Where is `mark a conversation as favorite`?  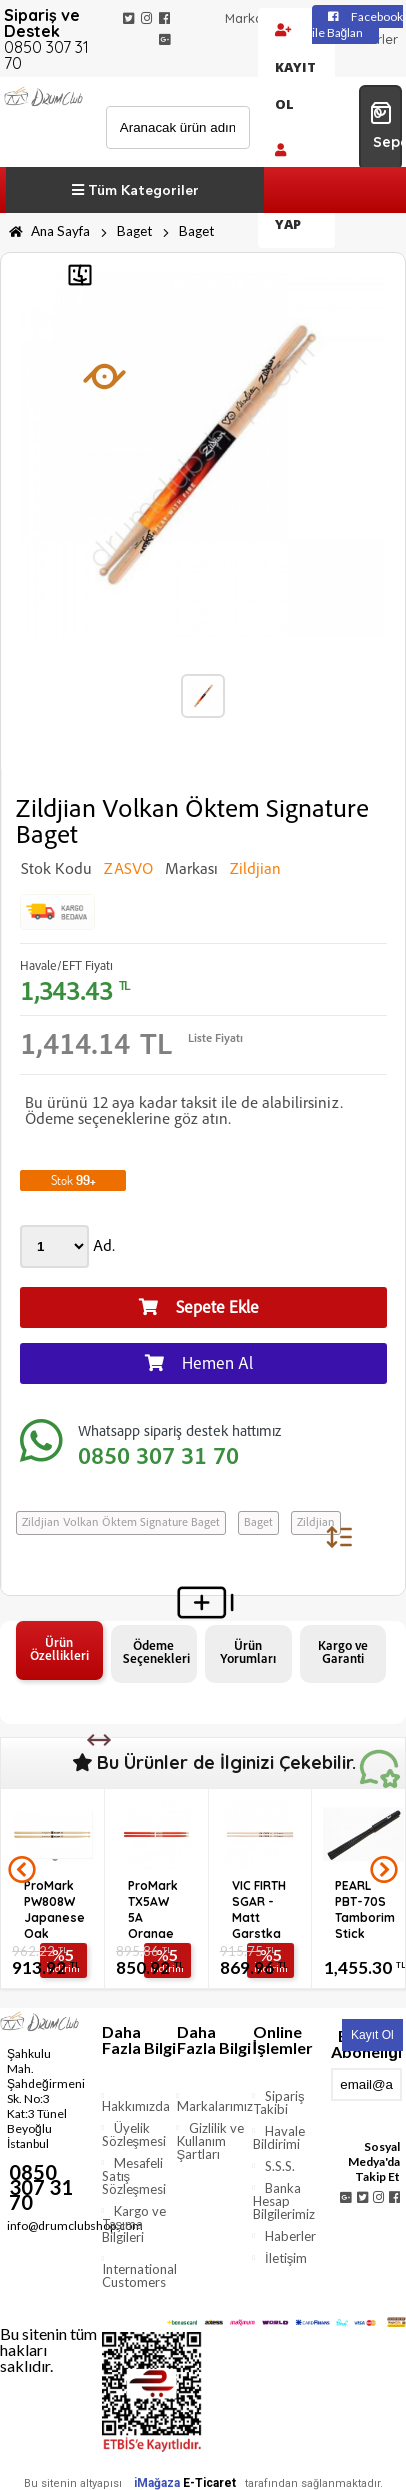
mark a conversation as favorite is located at coordinates (379, 1767).